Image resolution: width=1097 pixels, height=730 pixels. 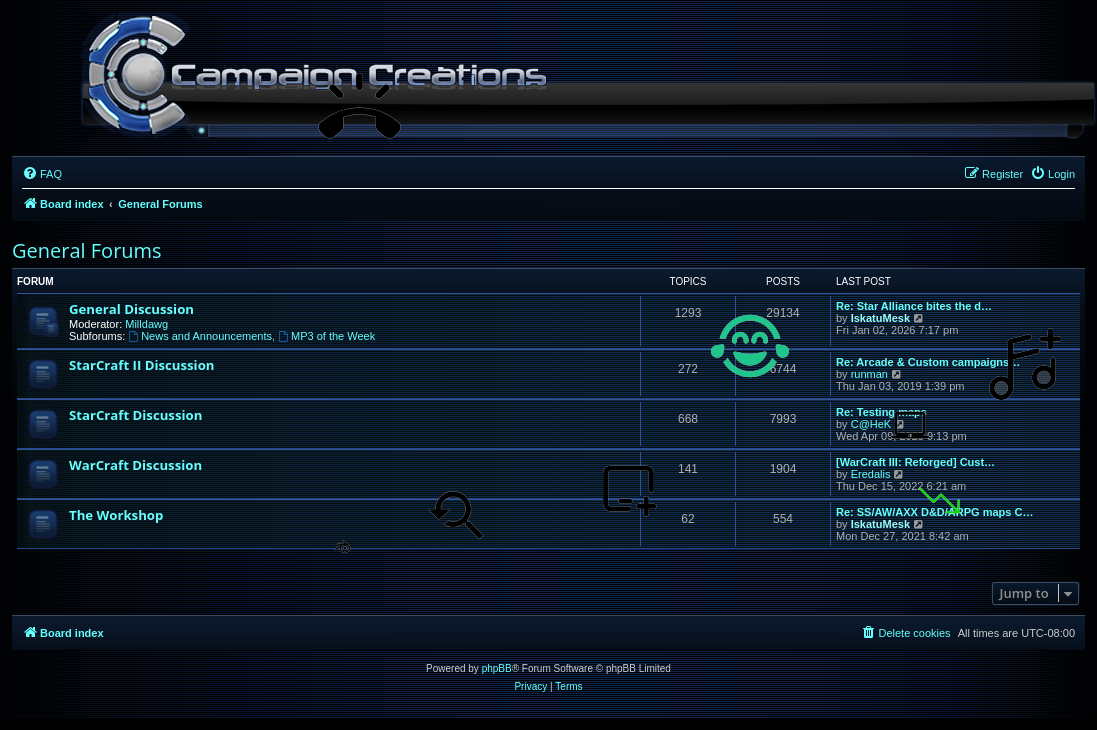 I want to click on react with laughing emoji, so click(x=750, y=346).